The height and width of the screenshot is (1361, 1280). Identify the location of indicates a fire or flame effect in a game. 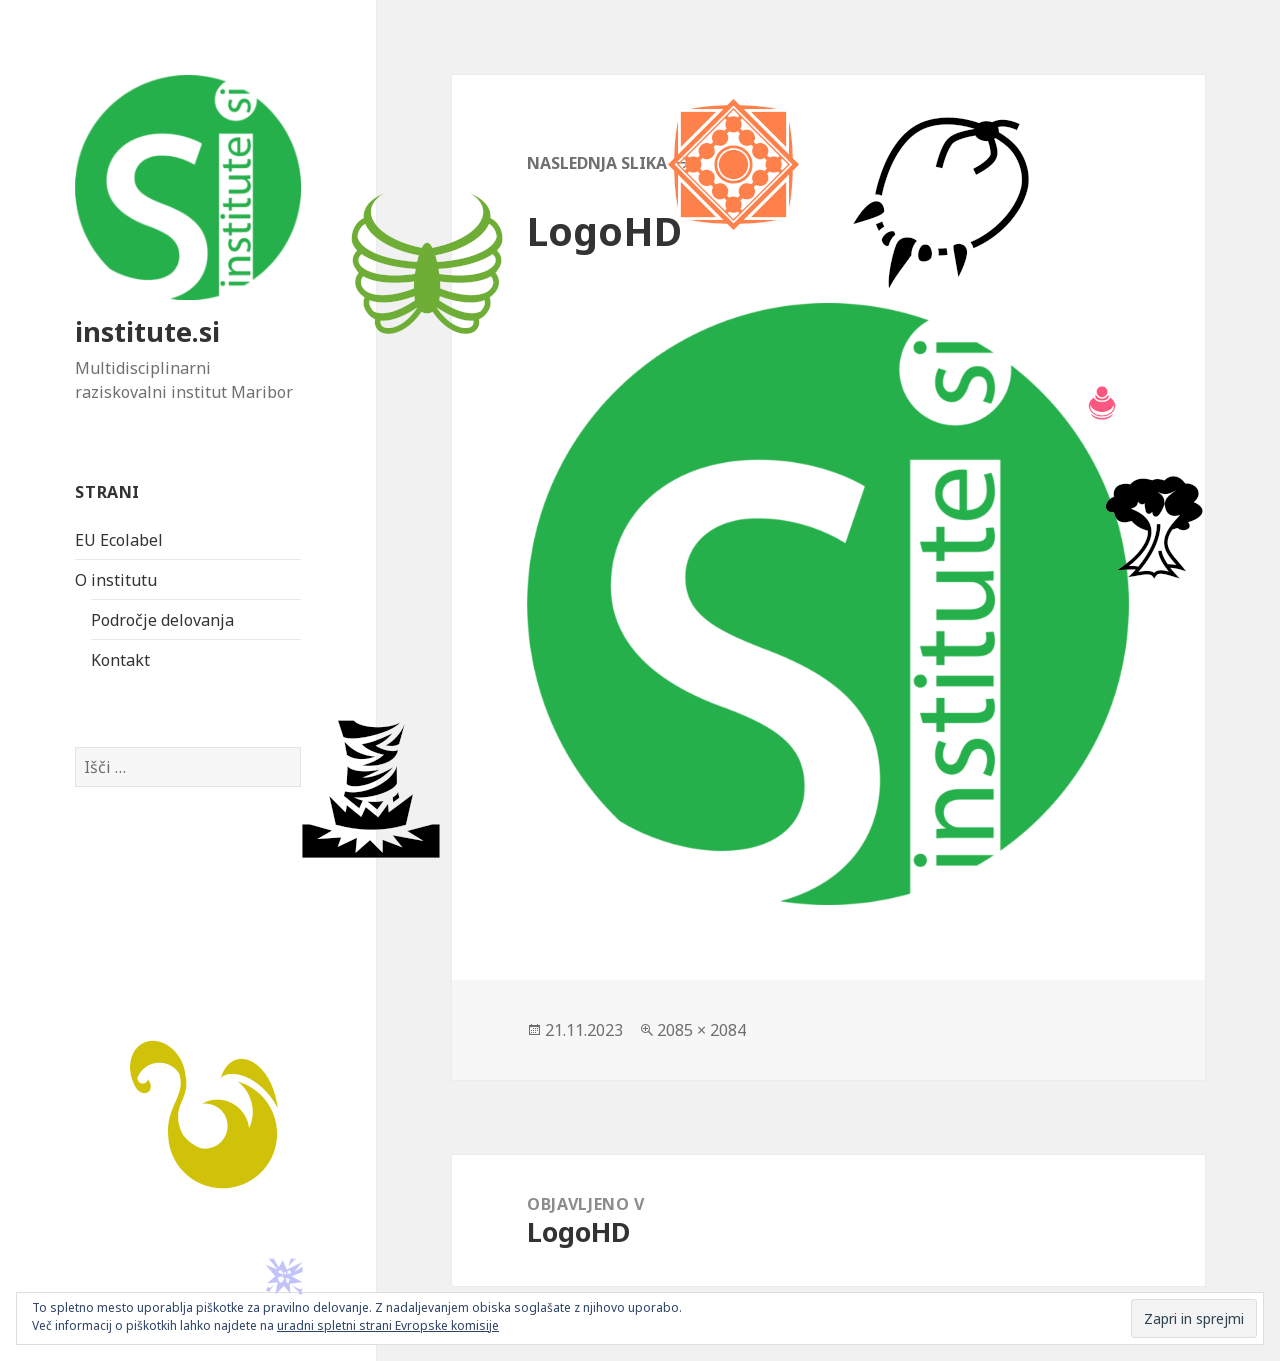
(204, 1113).